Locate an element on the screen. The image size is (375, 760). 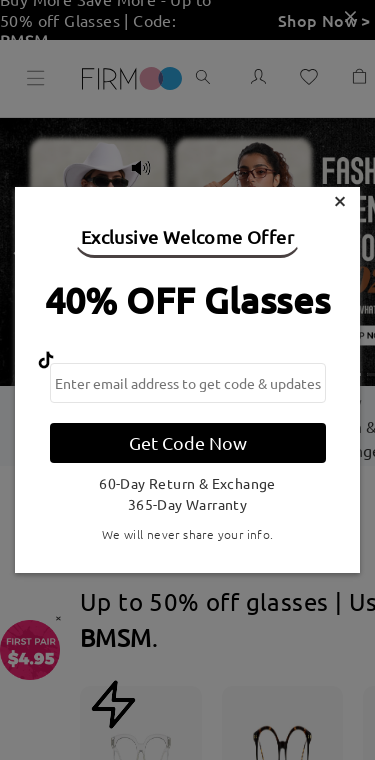
open TikTok app is located at coordinates (46, 360).